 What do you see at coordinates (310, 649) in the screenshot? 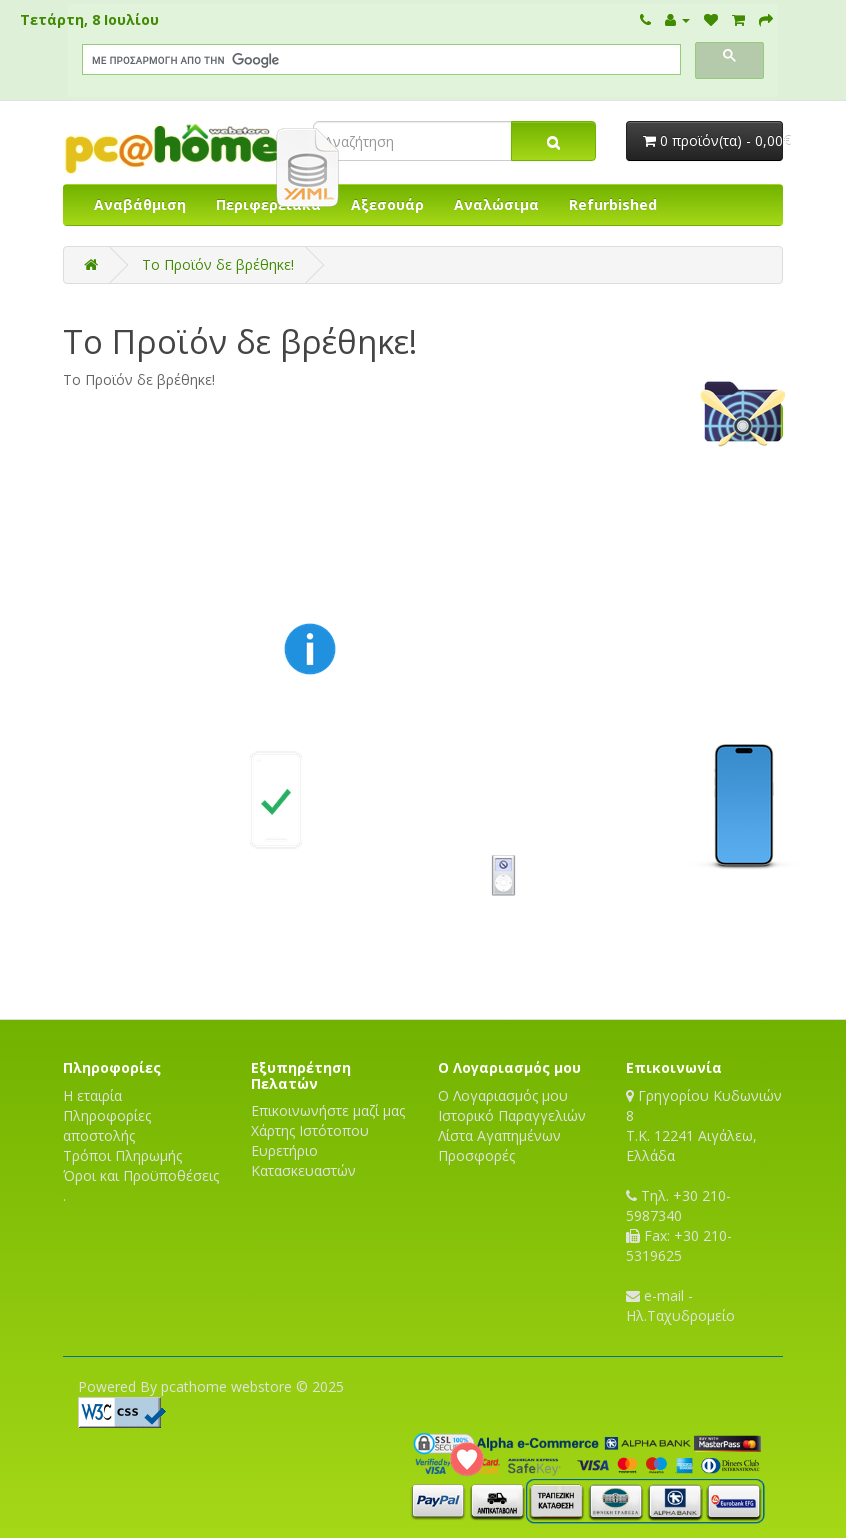
I see `view more information about this item` at bounding box center [310, 649].